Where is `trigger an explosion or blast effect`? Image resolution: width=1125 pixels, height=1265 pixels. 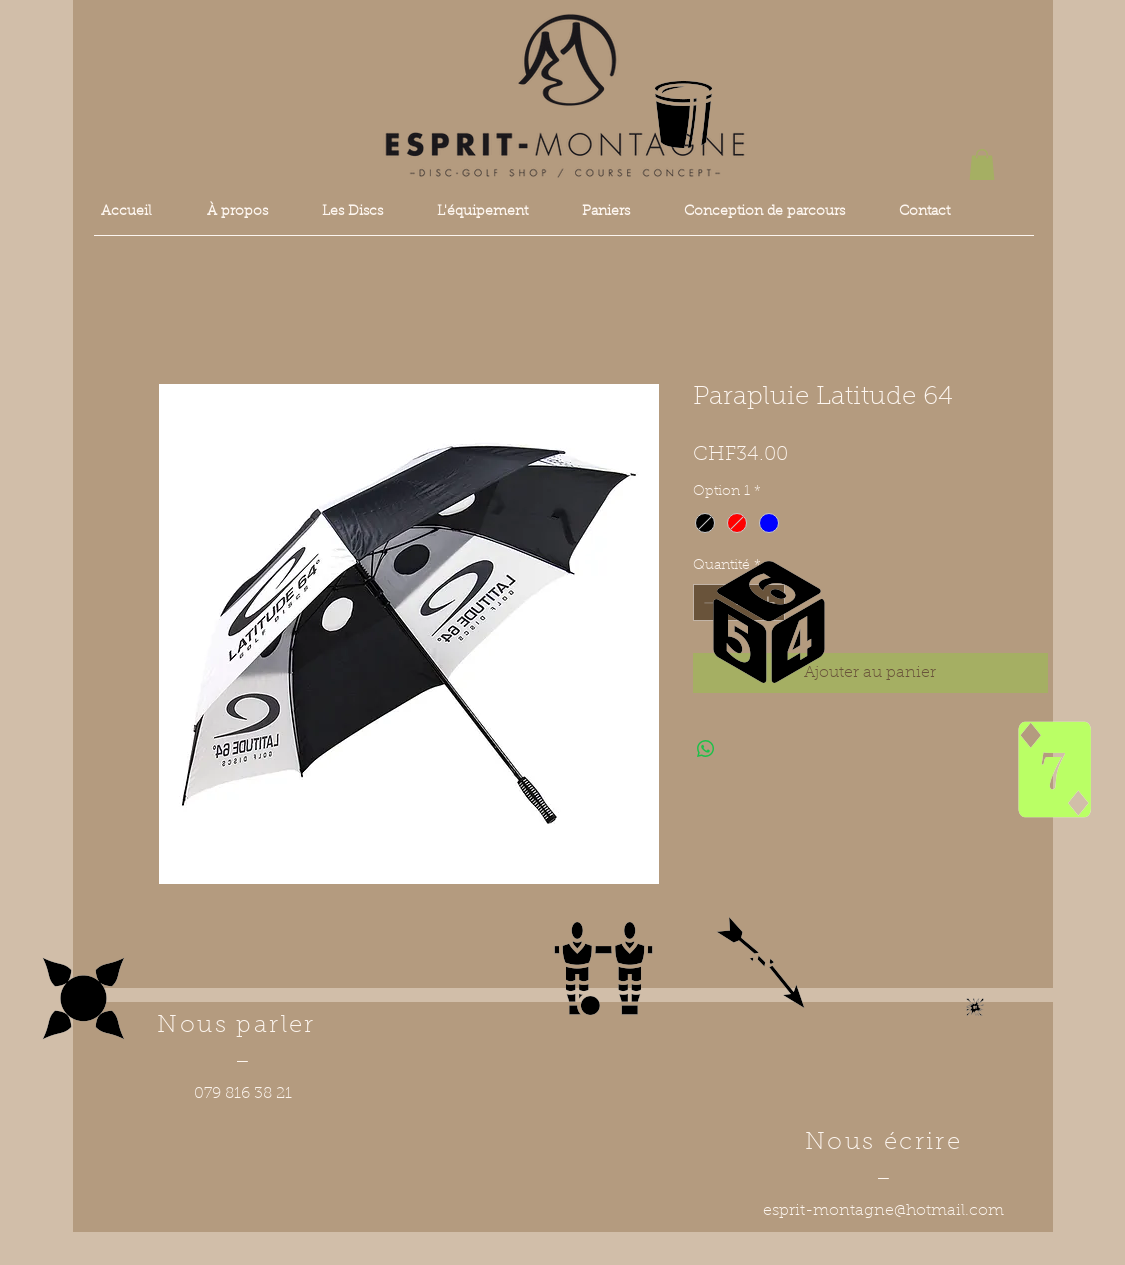 trigger an explosion or blast effect is located at coordinates (975, 1007).